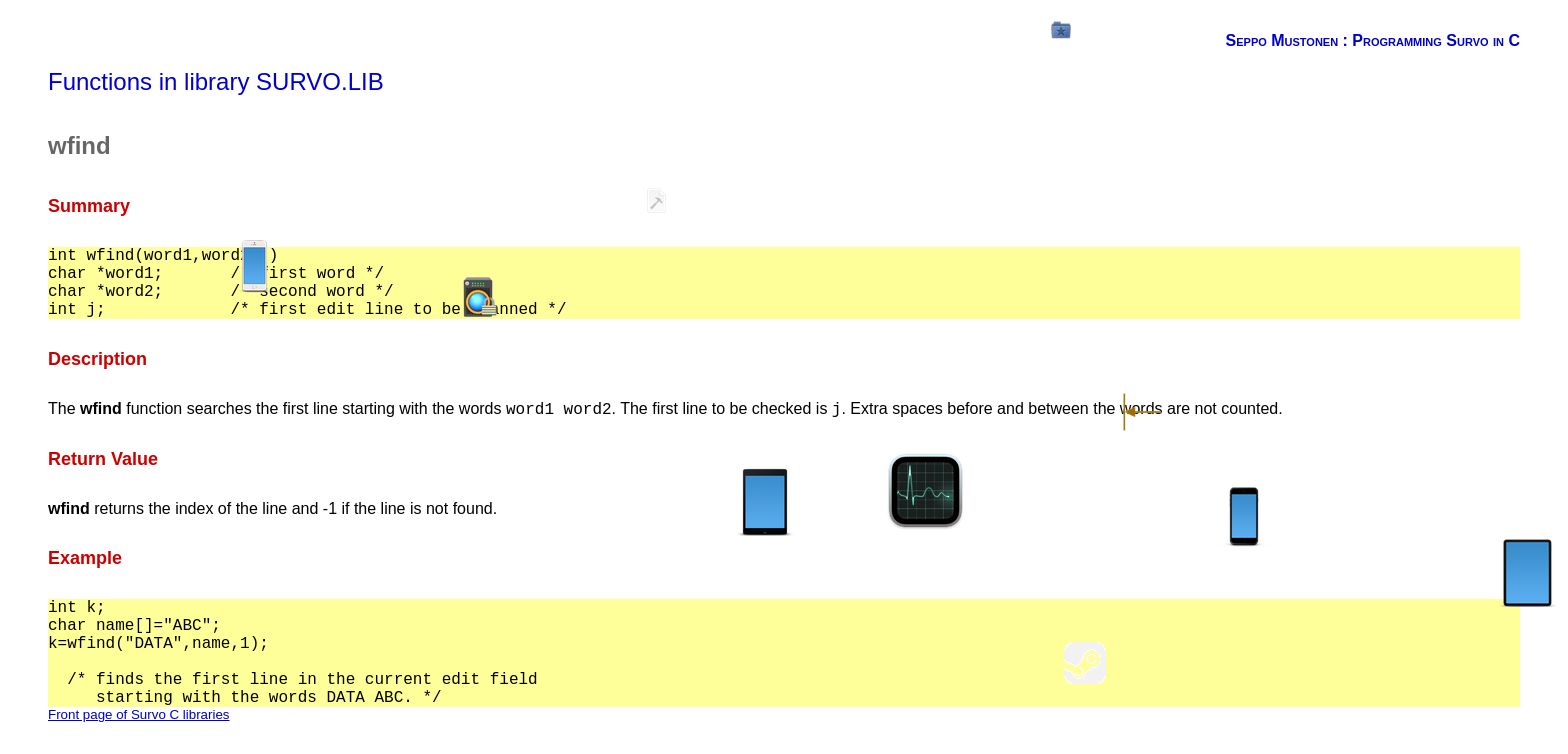  I want to click on makefile document for build automation, so click(656, 200).